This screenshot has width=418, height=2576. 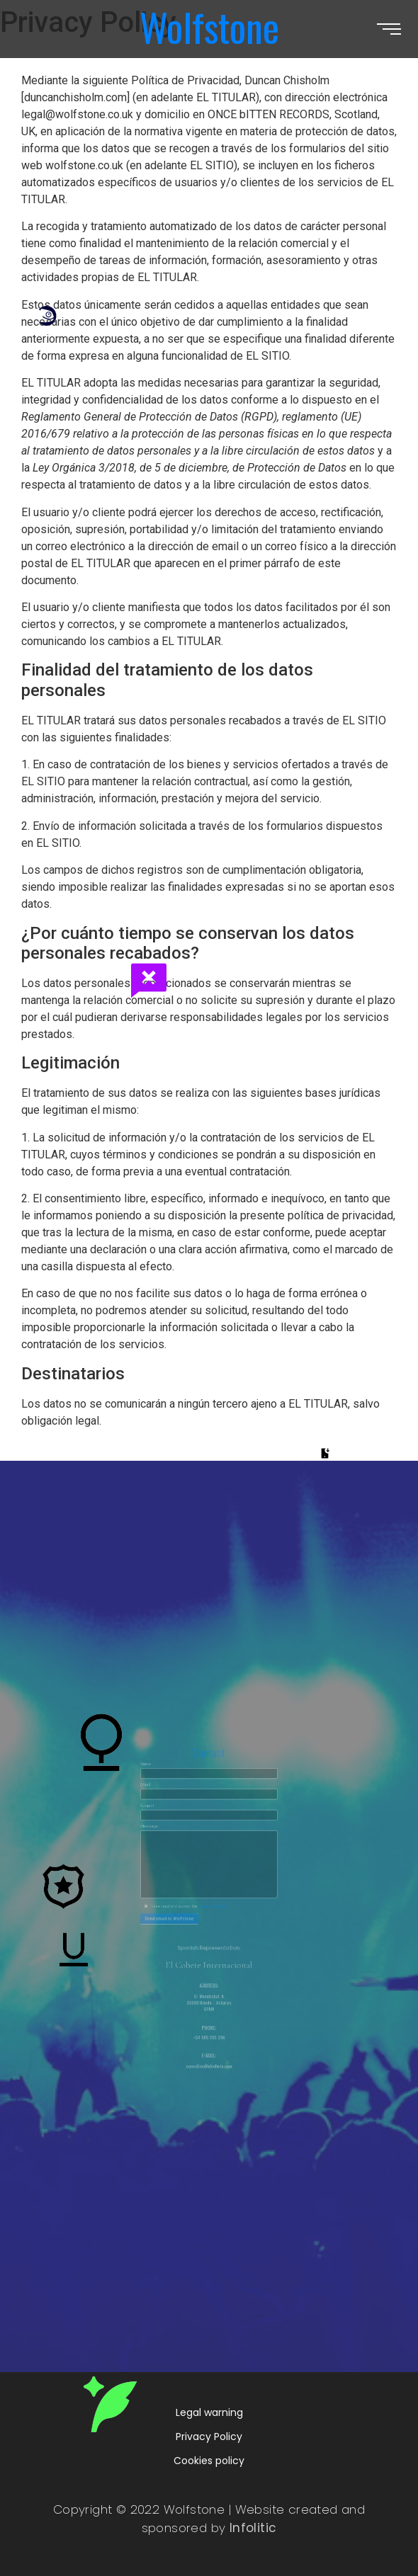 I want to click on mark a location on the map, so click(x=101, y=1740).